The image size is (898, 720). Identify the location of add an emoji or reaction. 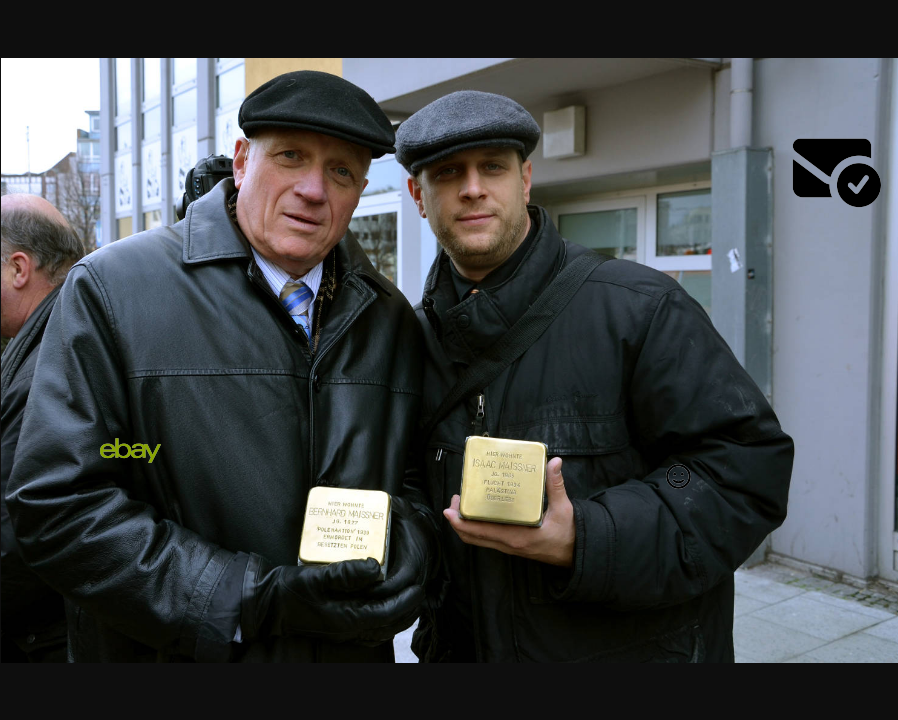
(678, 476).